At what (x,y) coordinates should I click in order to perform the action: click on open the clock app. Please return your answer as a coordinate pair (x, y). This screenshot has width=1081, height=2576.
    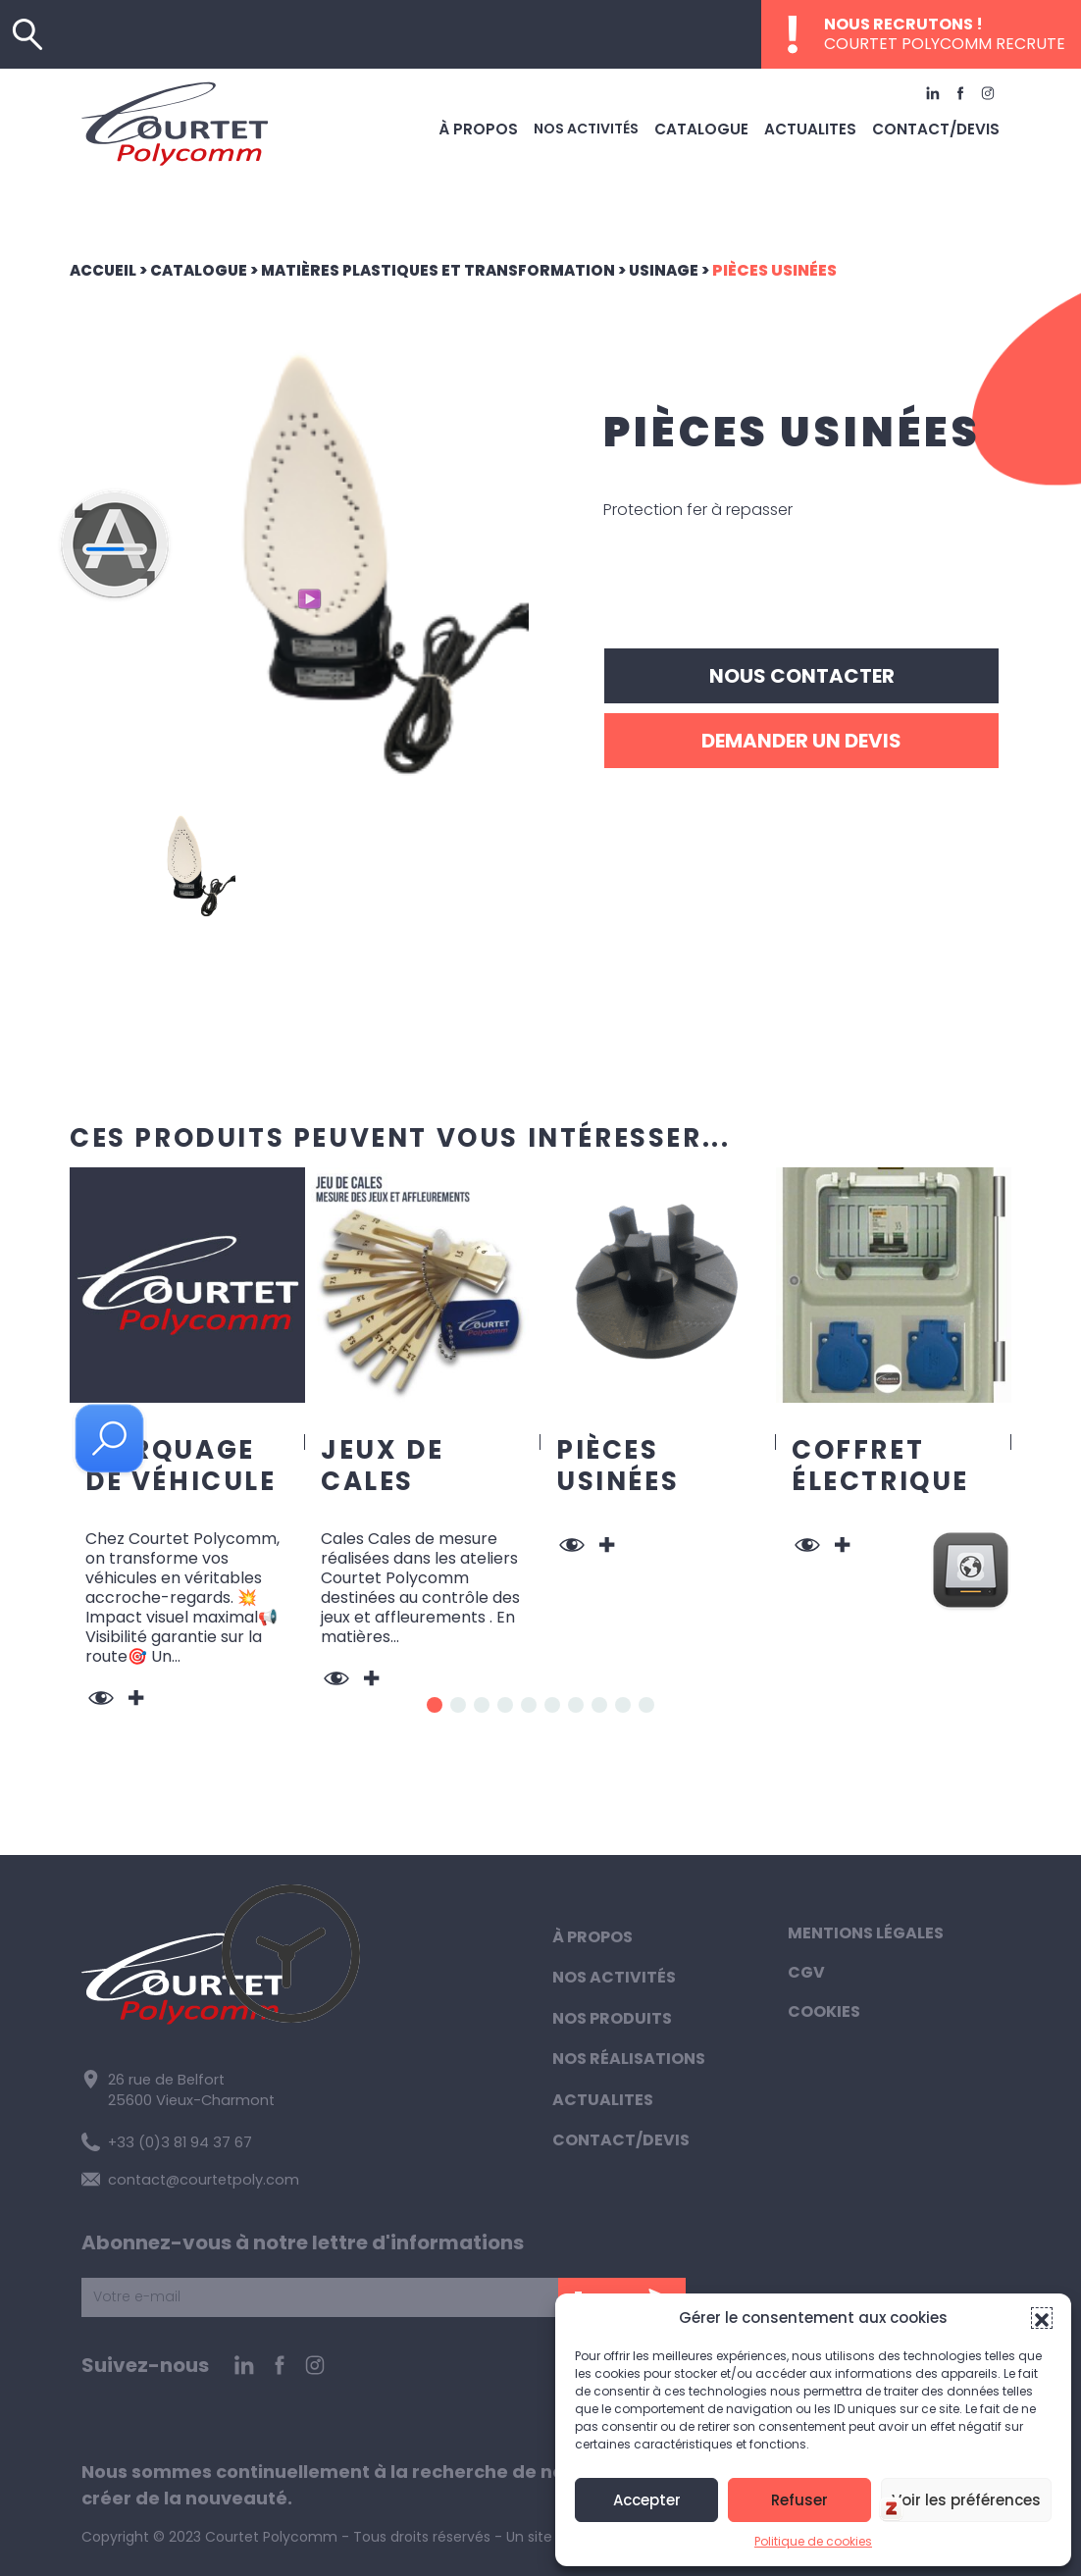
    Looking at the image, I should click on (290, 1953).